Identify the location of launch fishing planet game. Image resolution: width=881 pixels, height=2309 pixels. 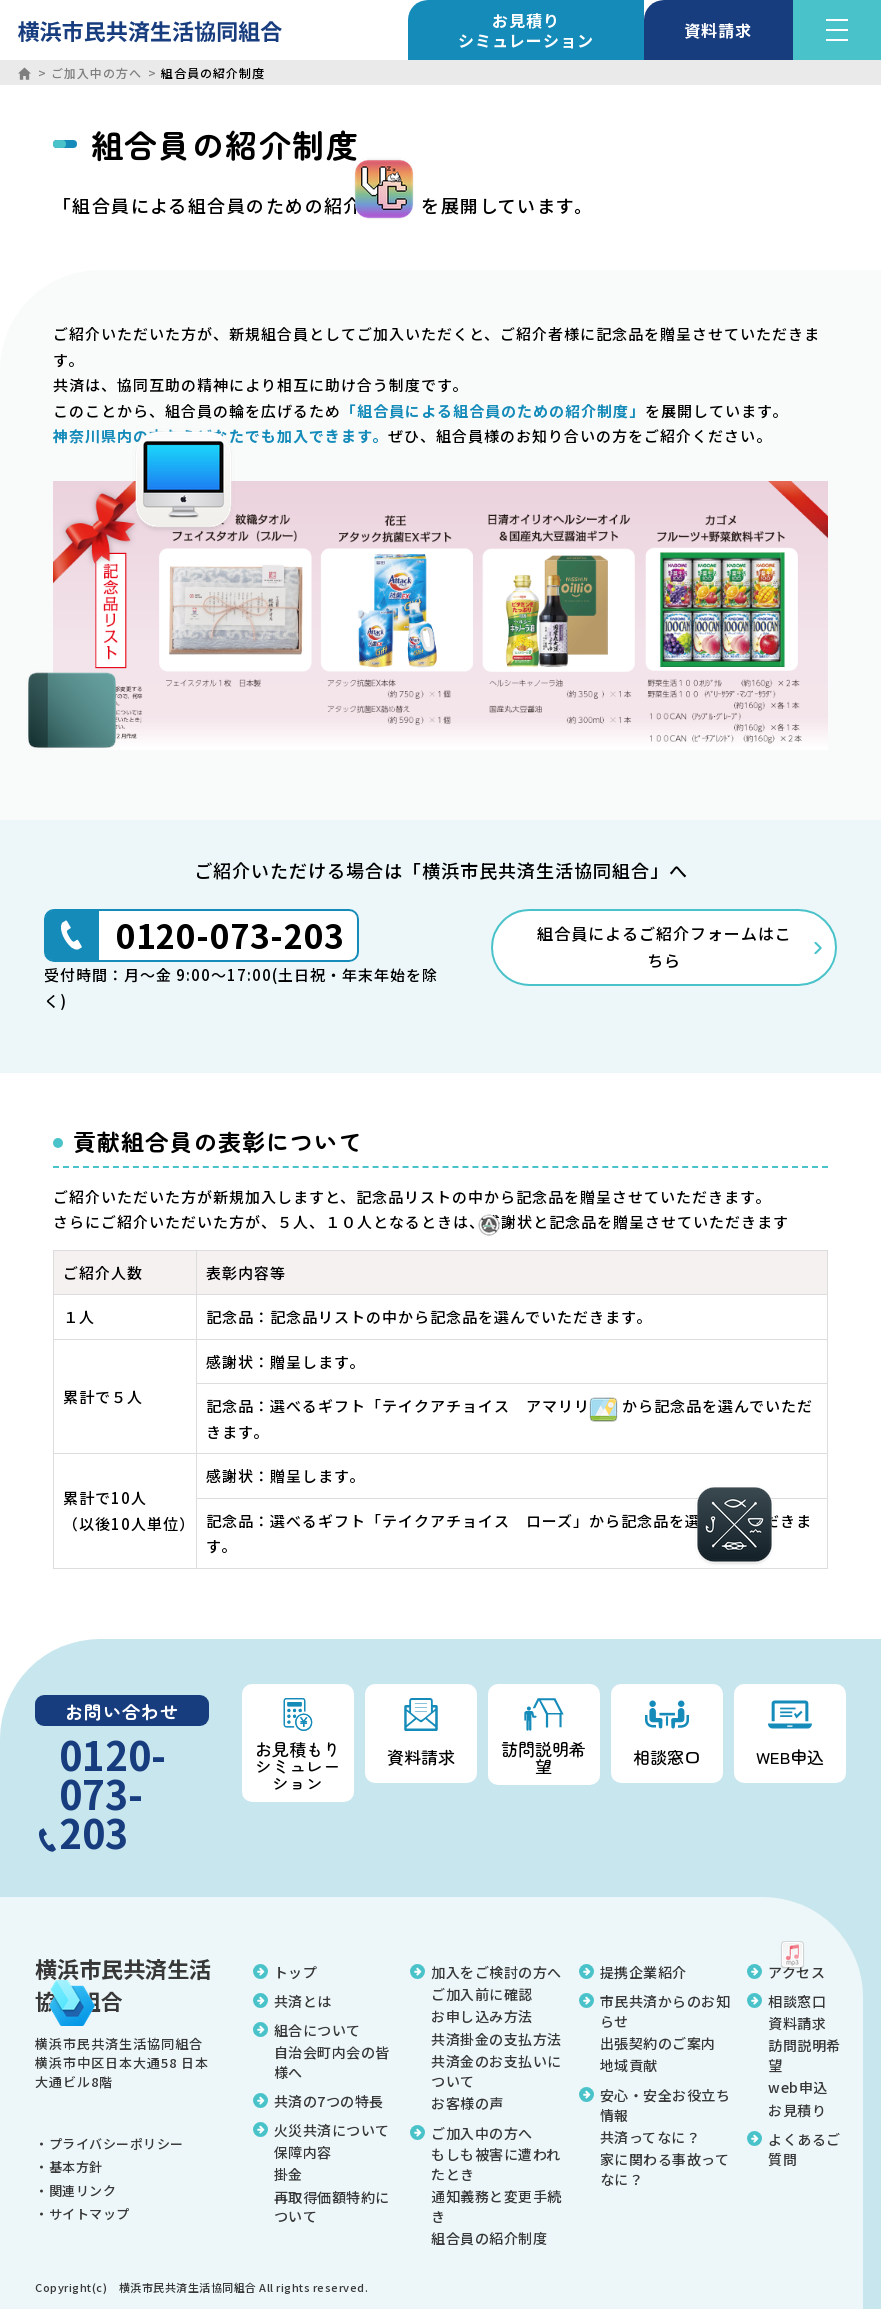
(734, 1524).